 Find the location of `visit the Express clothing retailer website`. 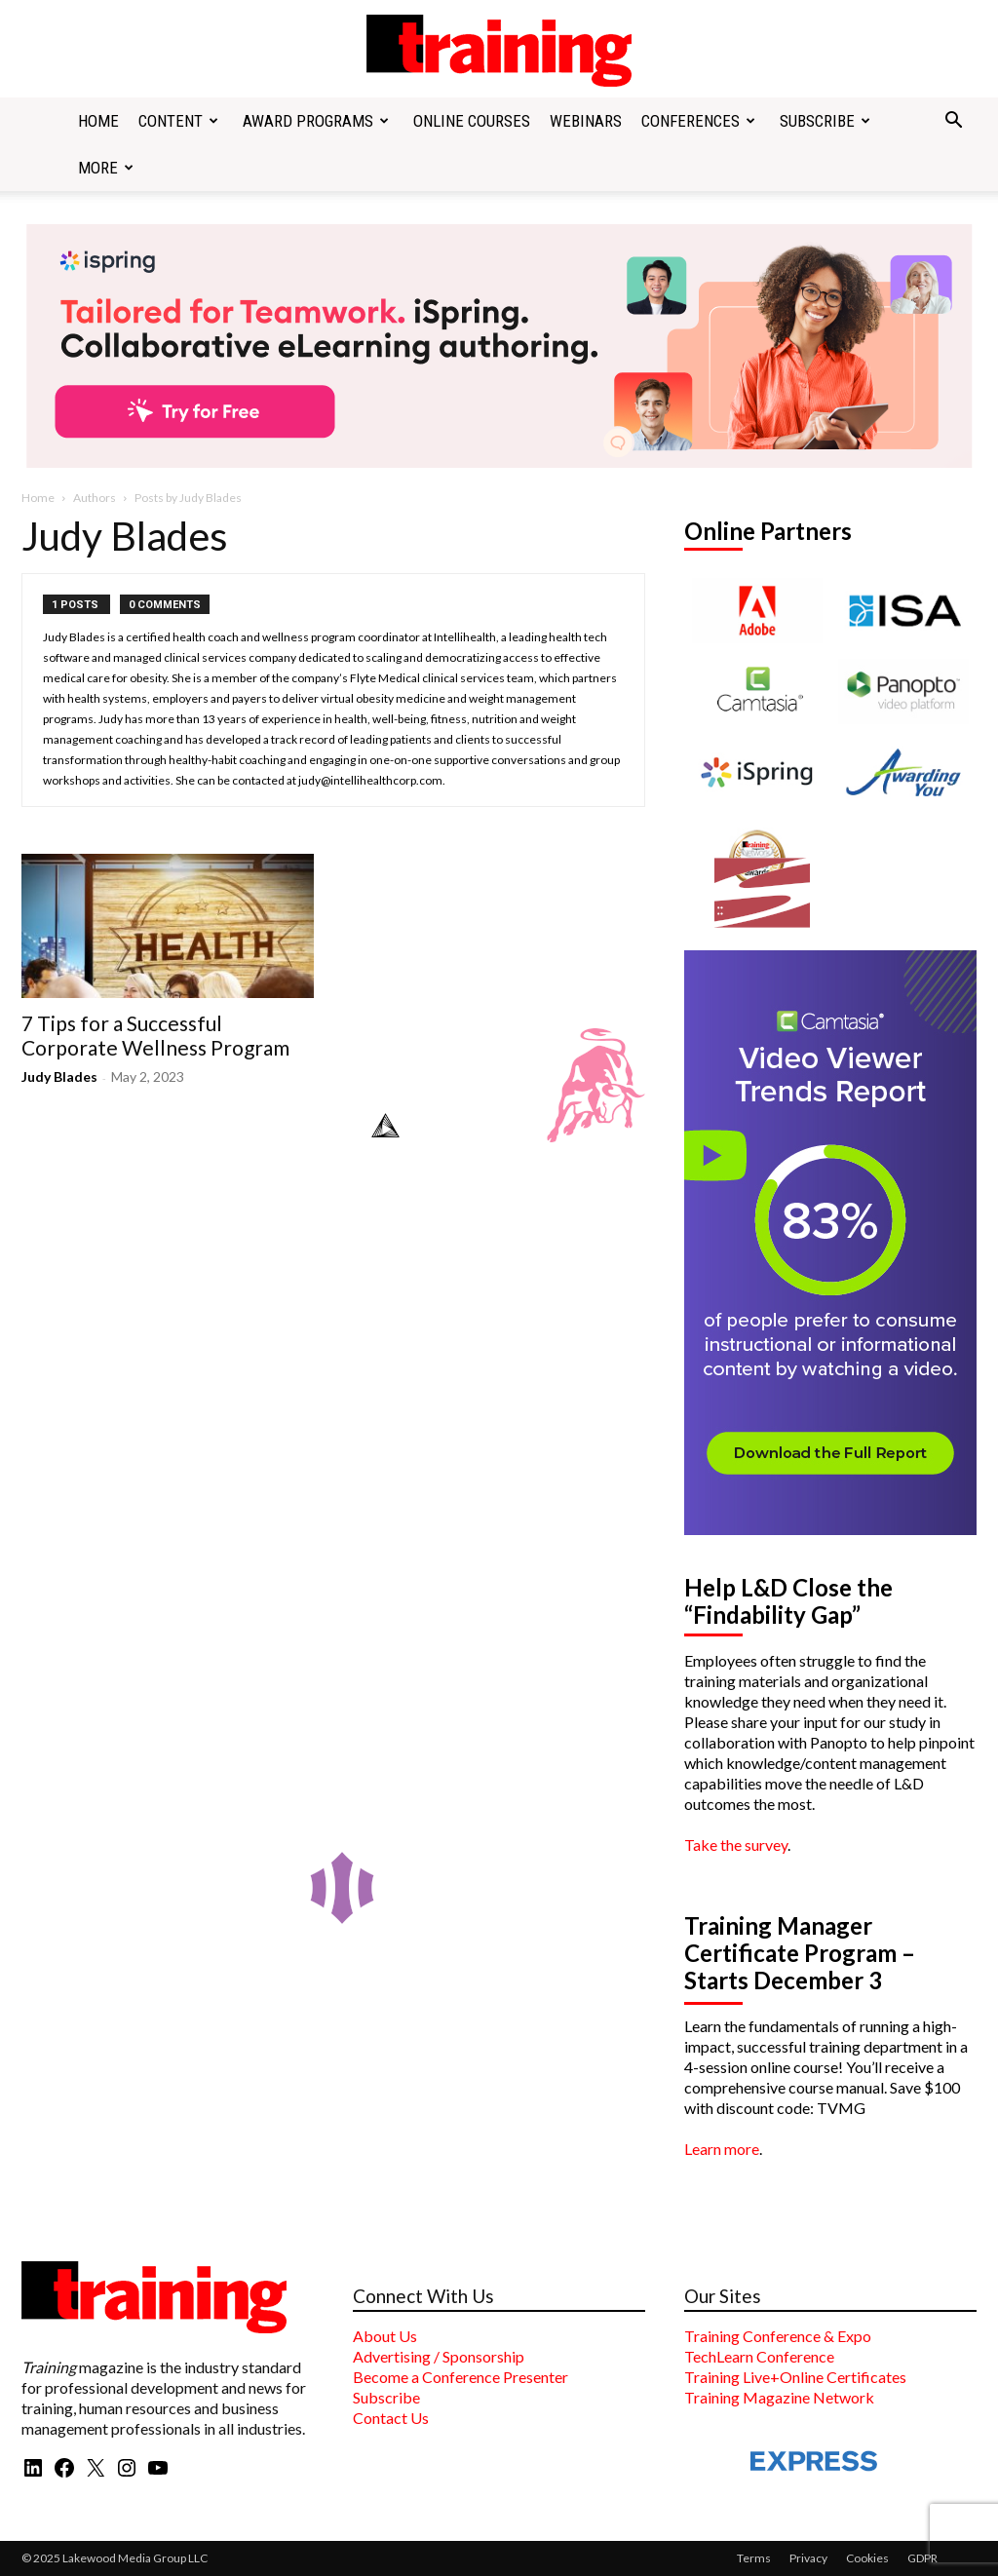

visit the Express clothing retailer website is located at coordinates (814, 2461).